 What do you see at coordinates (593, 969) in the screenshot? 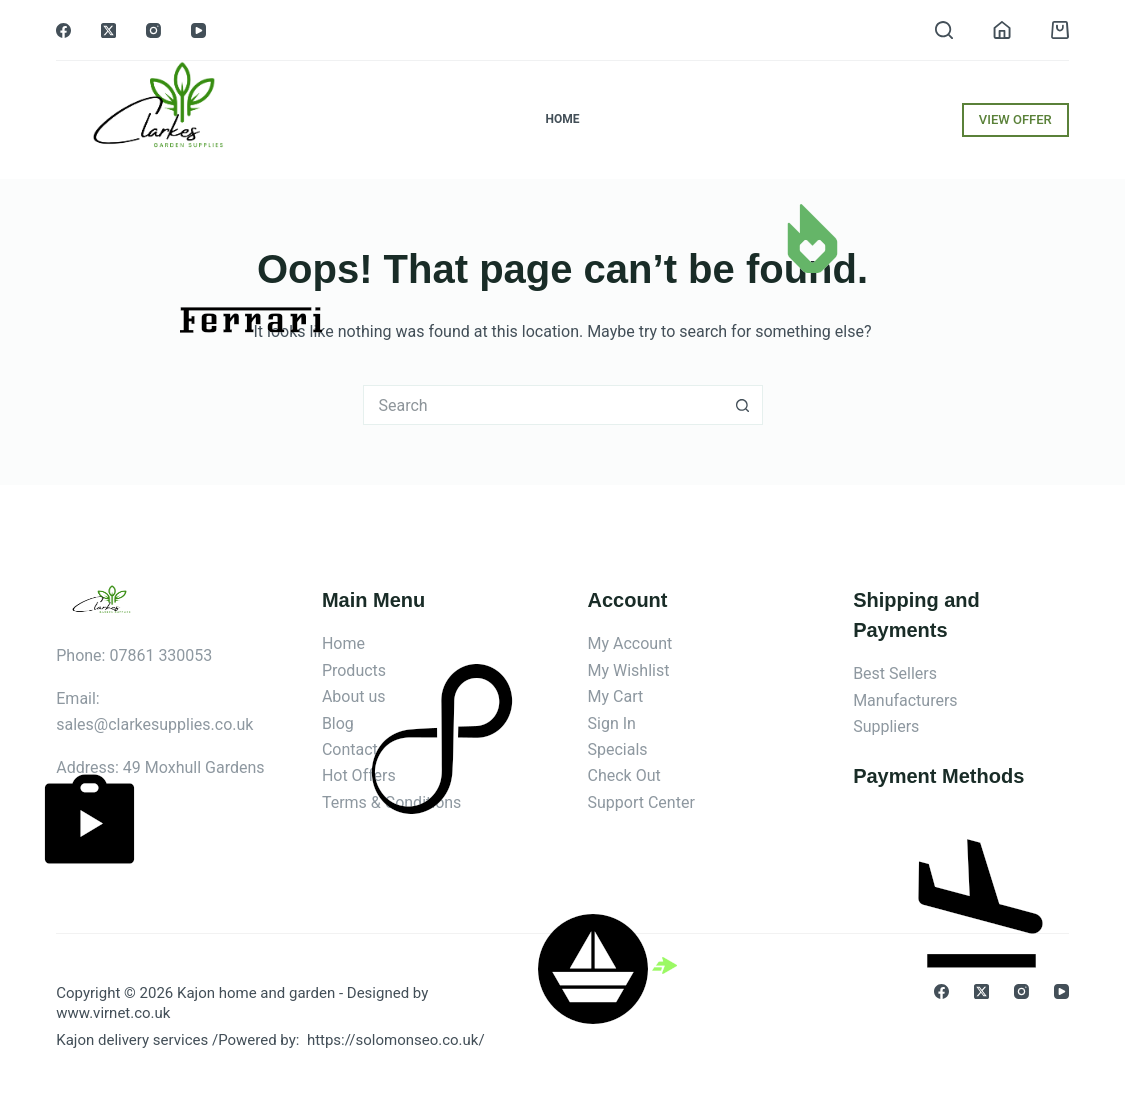
I see `navigate to MentorCruise platform` at bounding box center [593, 969].